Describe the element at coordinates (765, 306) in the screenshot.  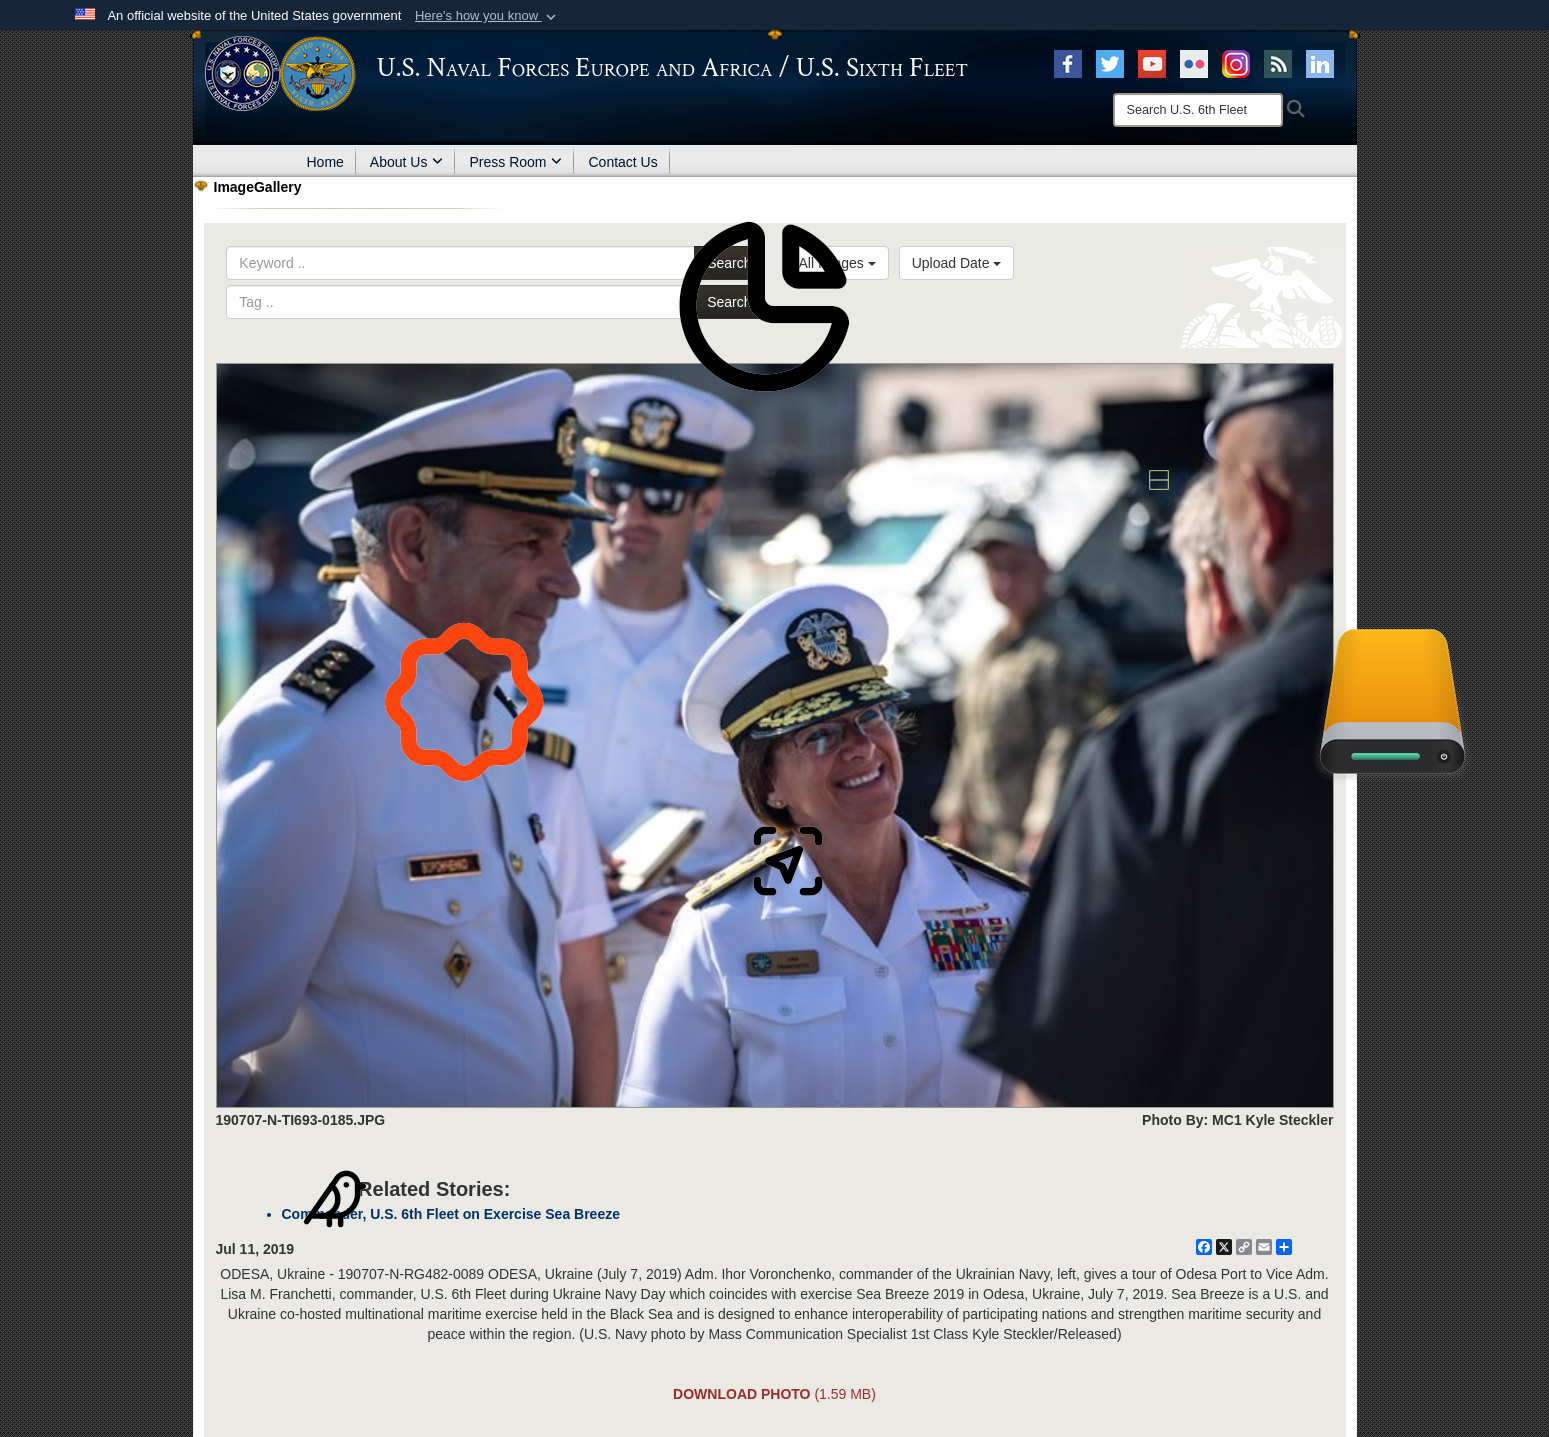
I see `view analytics or statistics breakdown` at that location.